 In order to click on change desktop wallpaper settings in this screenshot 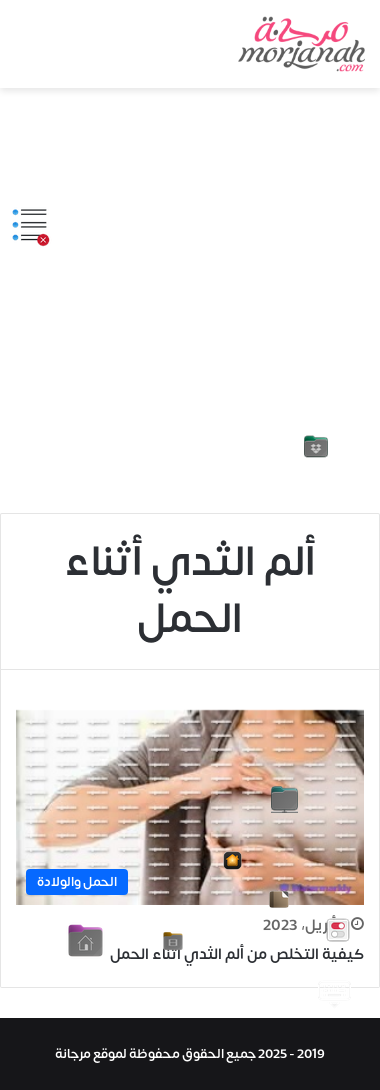, I will do `click(279, 899)`.